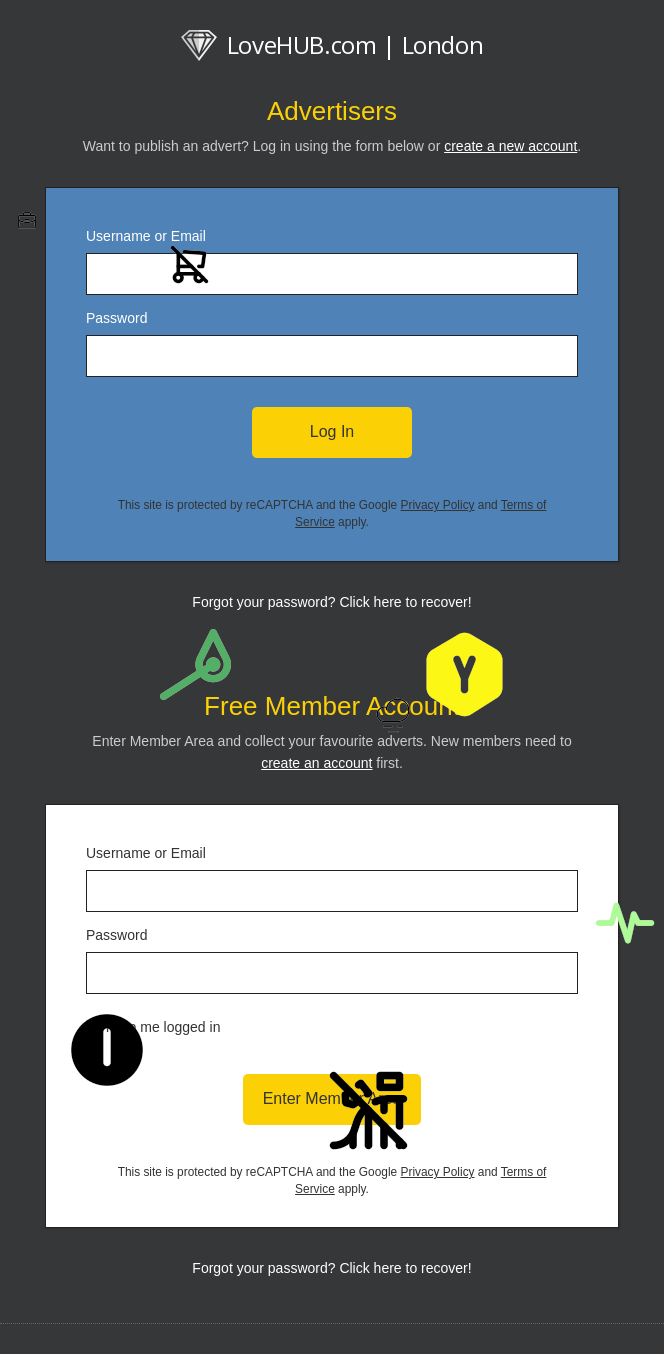 This screenshot has height=1354, width=664. Describe the element at coordinates (464, 674) in the screenshot. I see `indicates a Y Combinator or YC-related feature` at that location.